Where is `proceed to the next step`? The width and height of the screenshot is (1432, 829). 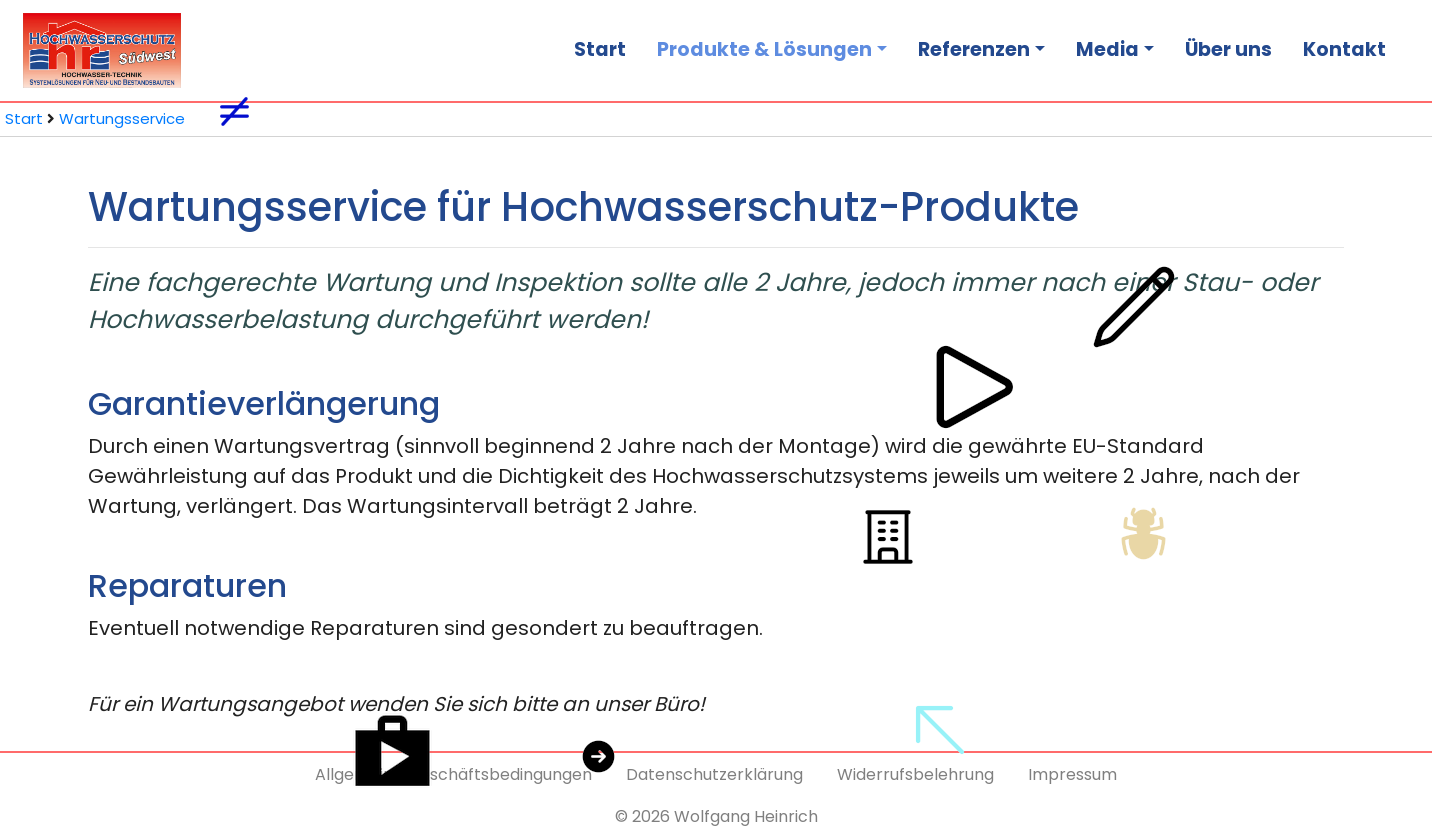 proceed to the next step is located at coordinates (598, 756).